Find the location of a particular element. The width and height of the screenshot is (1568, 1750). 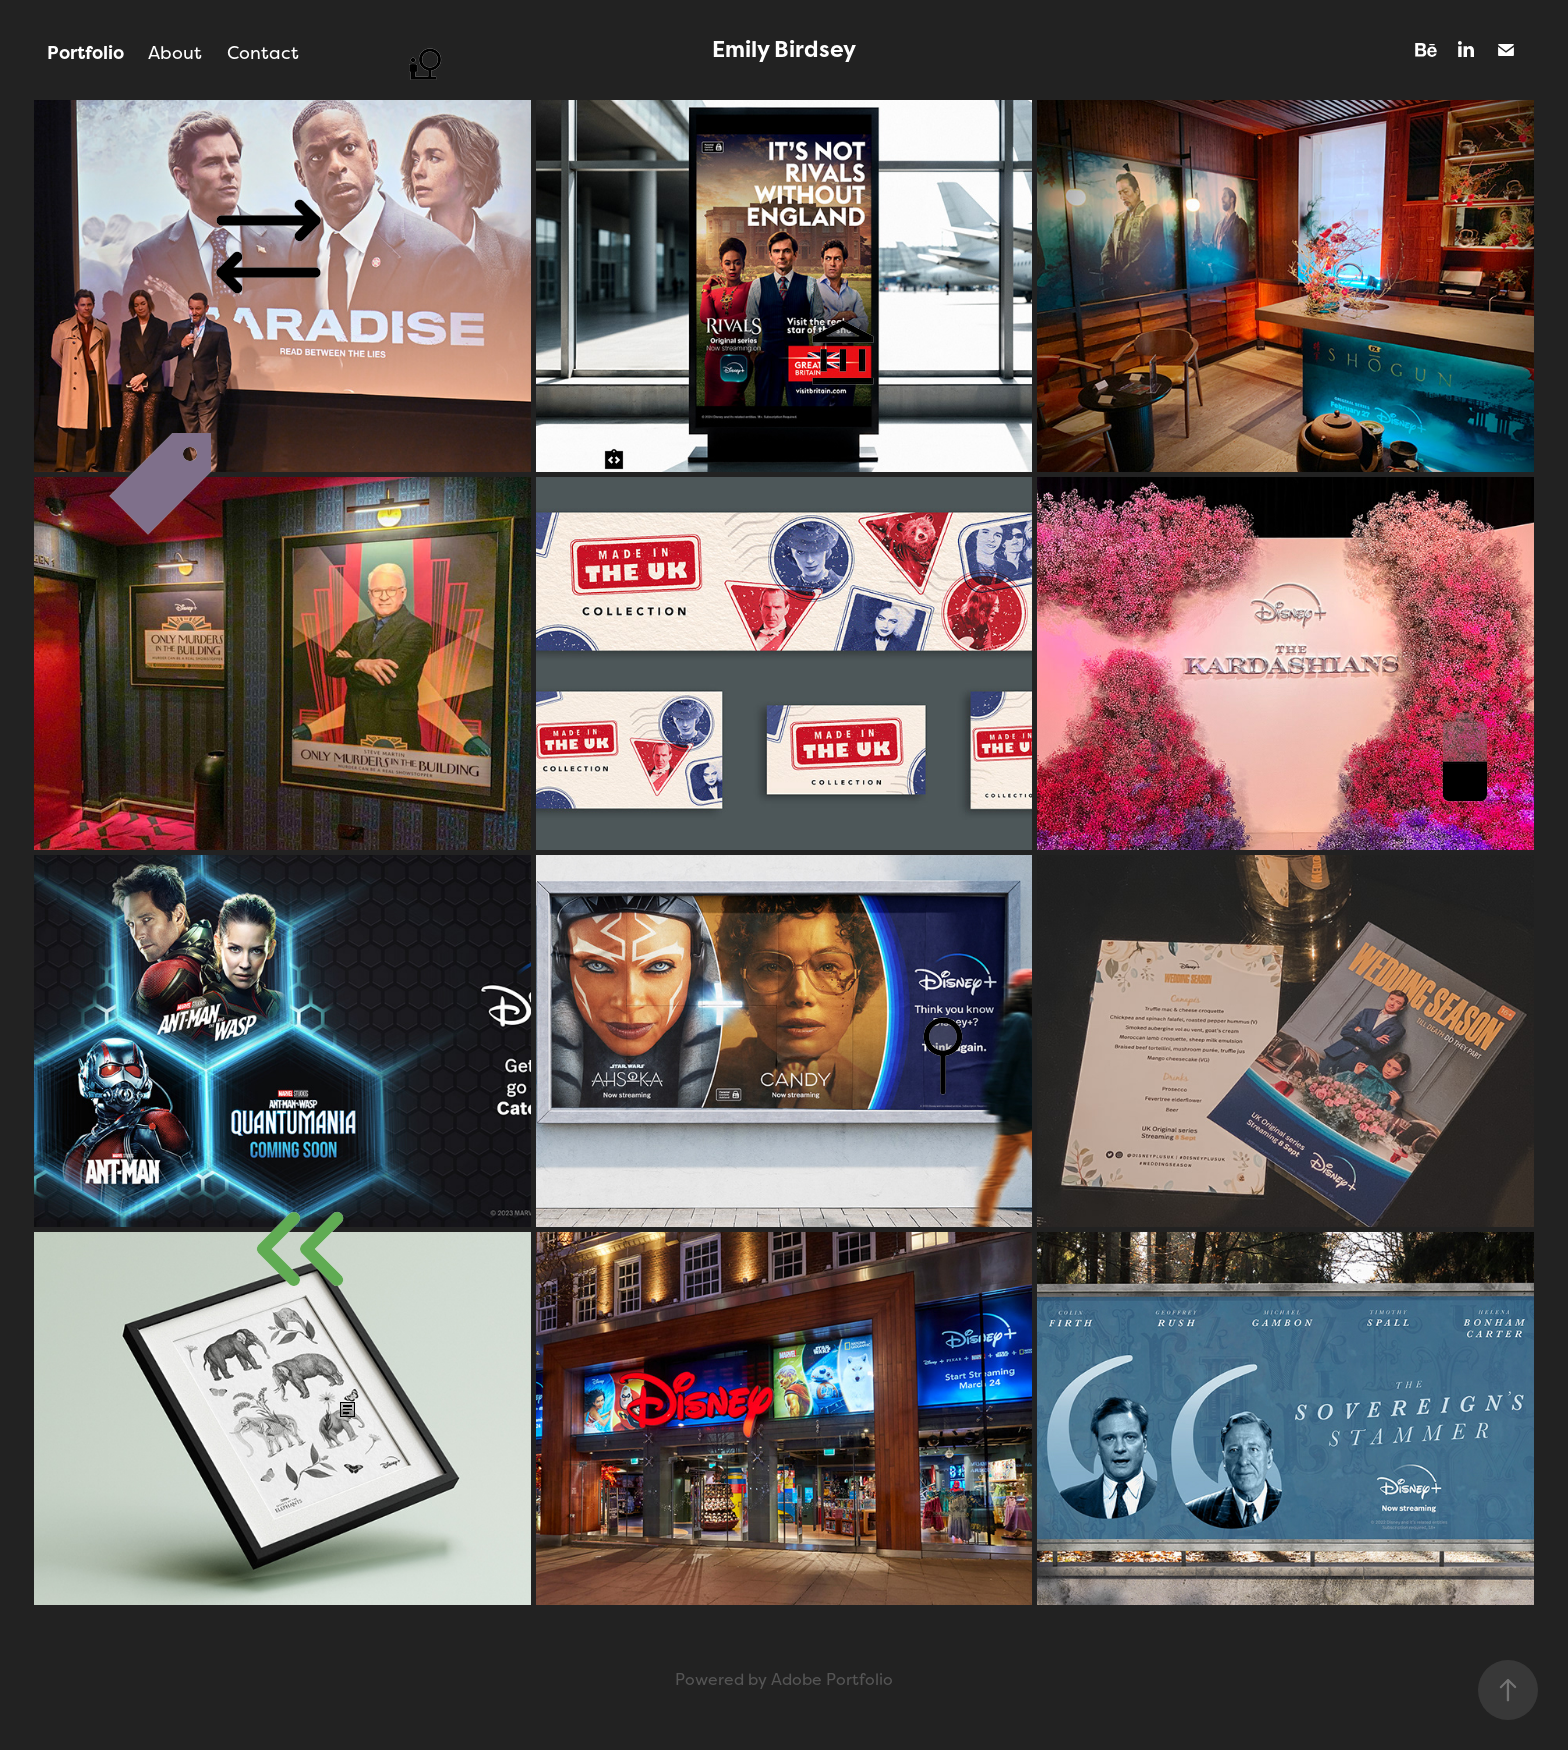

explore nature or outdoor activities is located at coordinates (425, 64).